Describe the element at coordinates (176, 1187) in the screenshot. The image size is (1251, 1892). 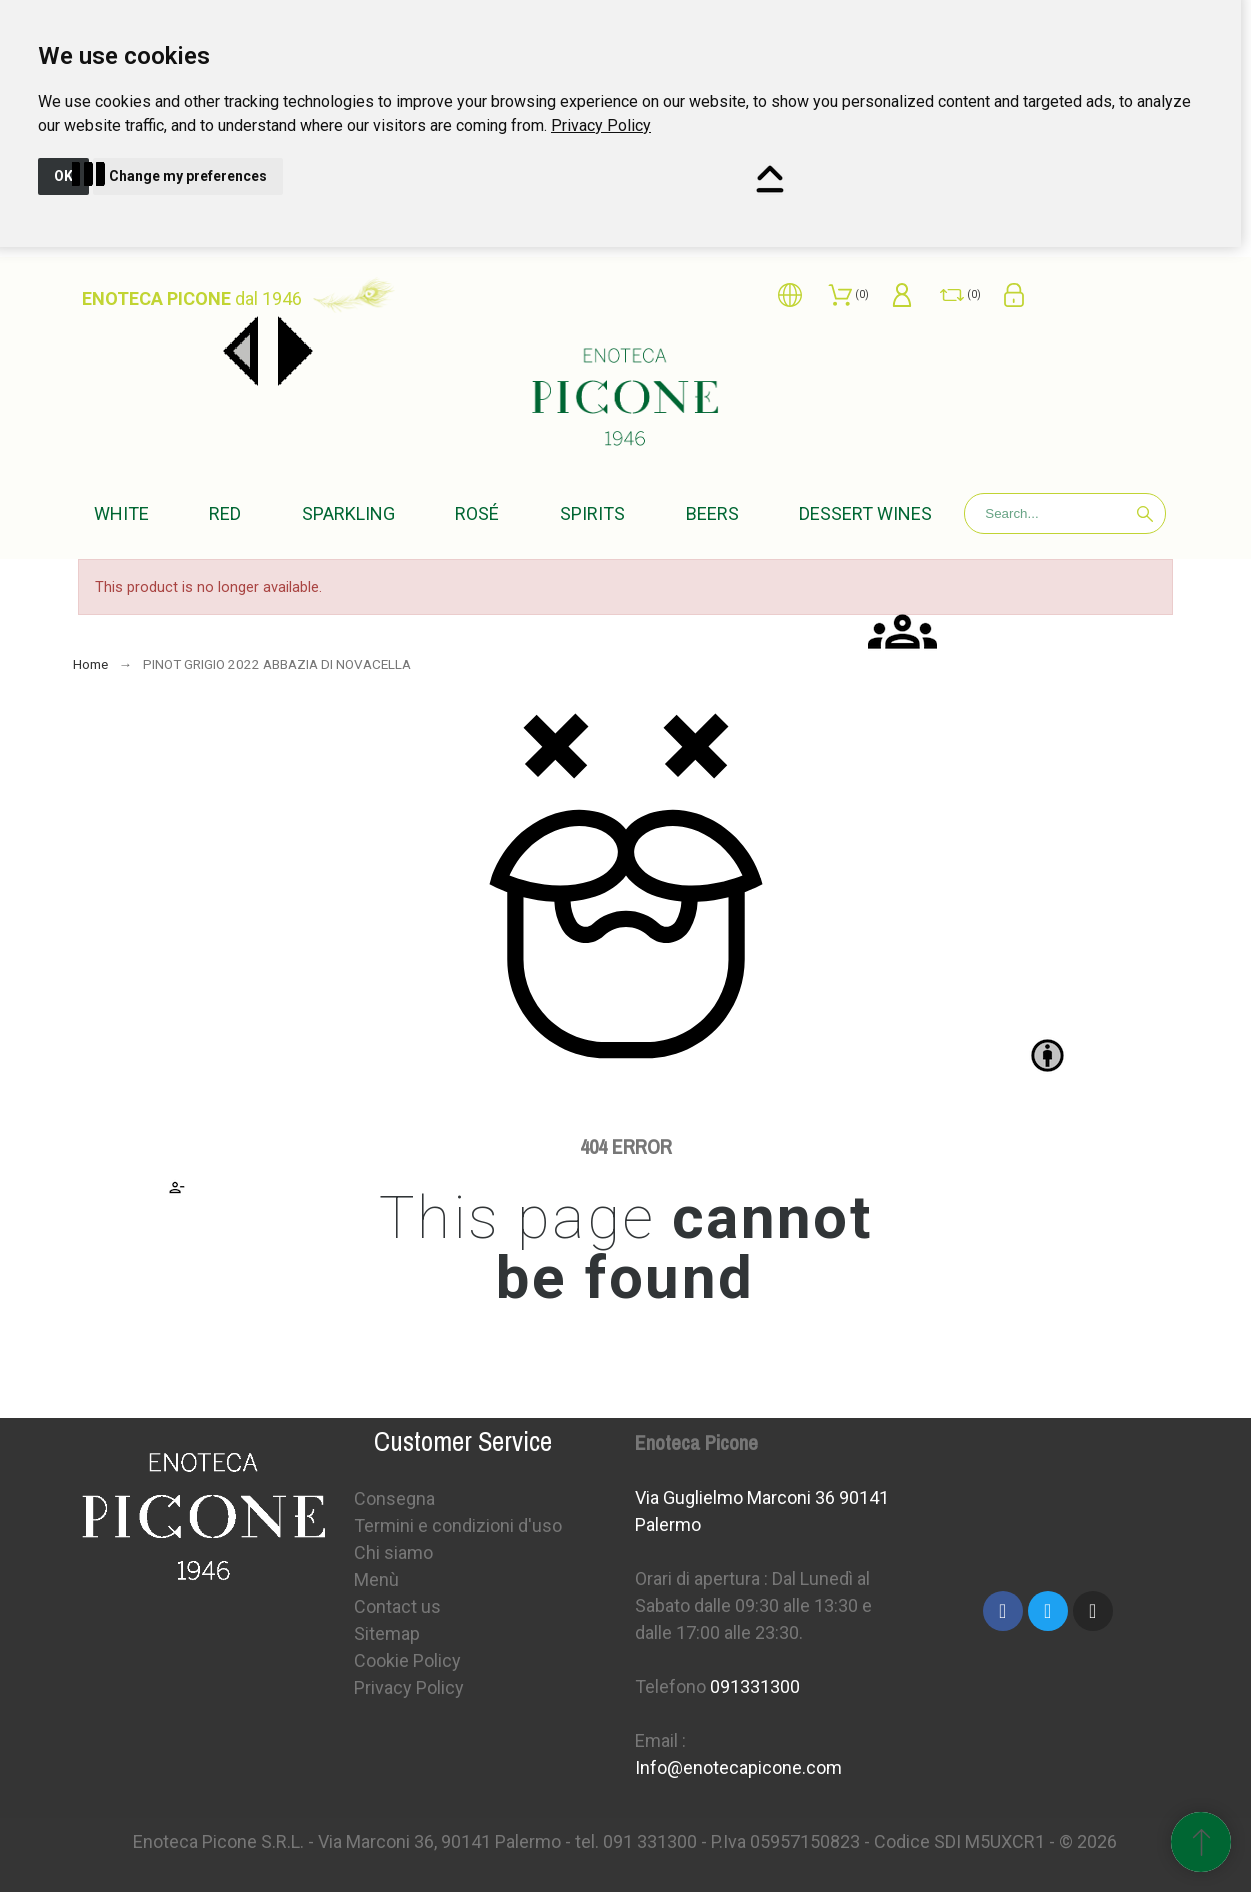
I see `remove a contact or friend` at that location.